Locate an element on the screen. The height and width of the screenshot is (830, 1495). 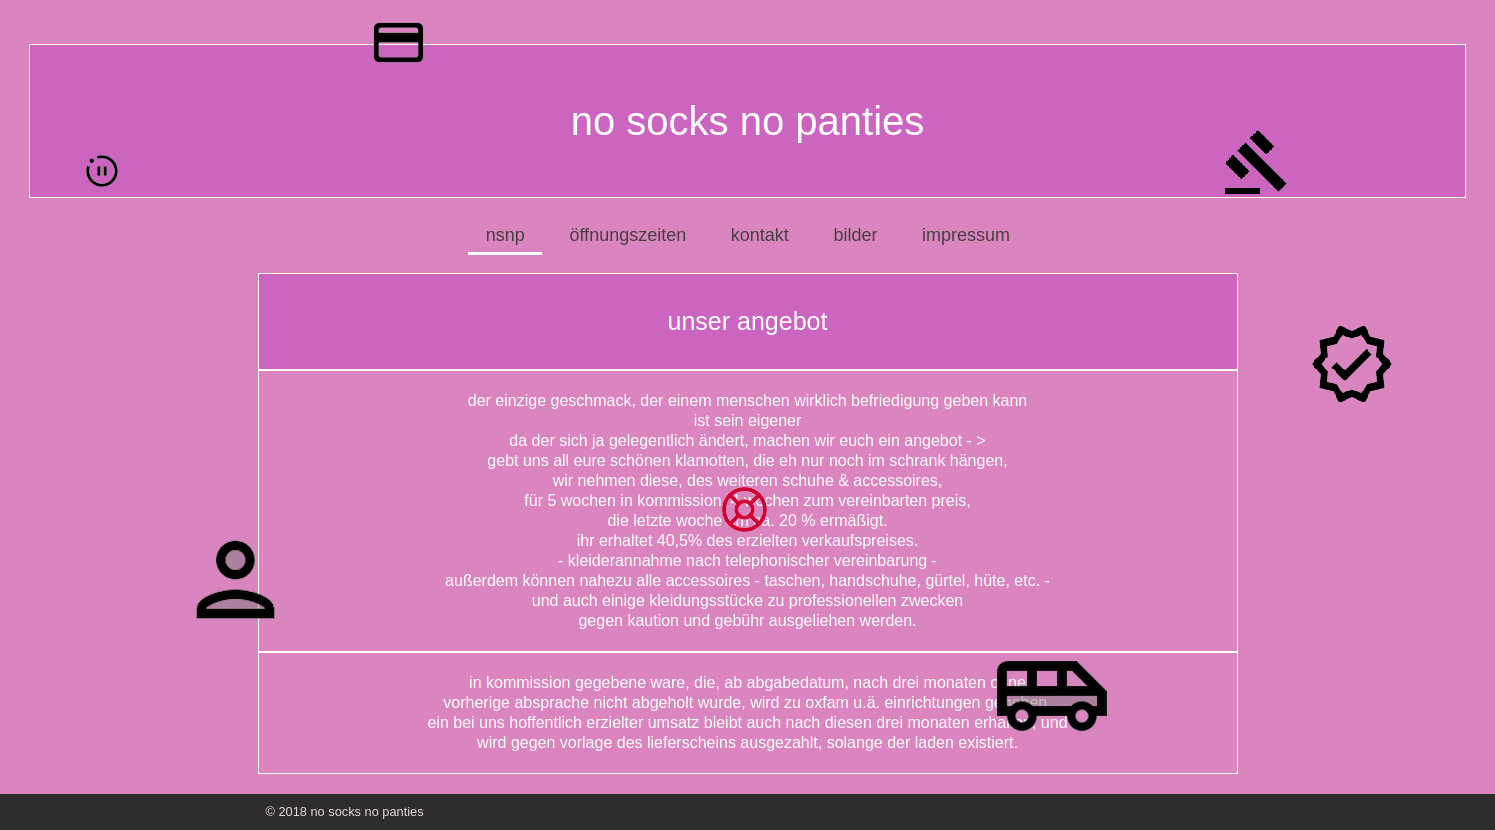
access payment methods is located at coordinates (398, 42).